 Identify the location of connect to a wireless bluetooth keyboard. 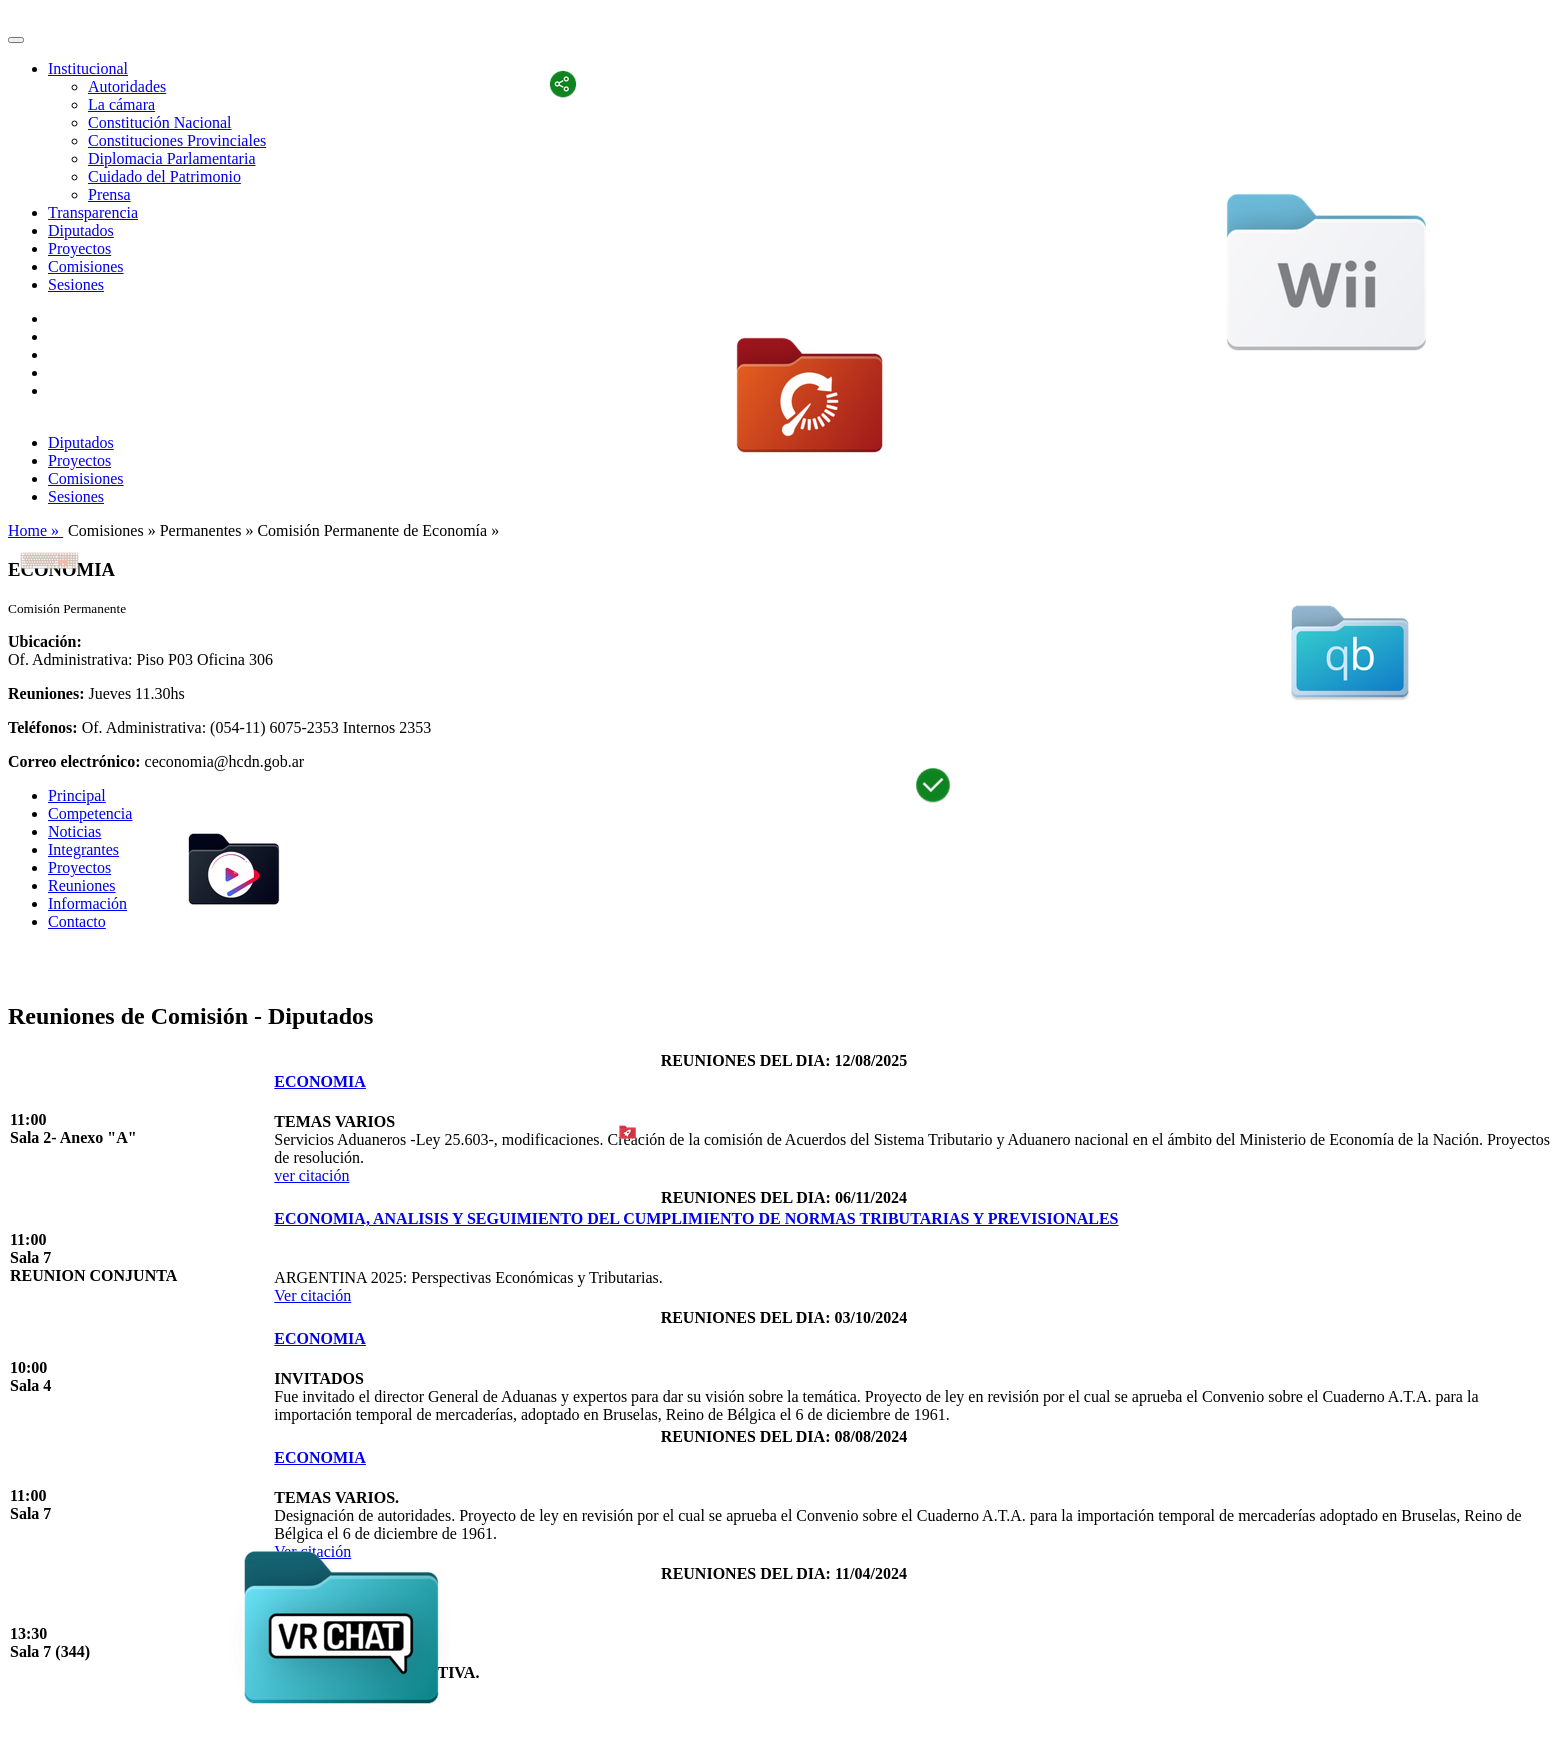
(49, 560).